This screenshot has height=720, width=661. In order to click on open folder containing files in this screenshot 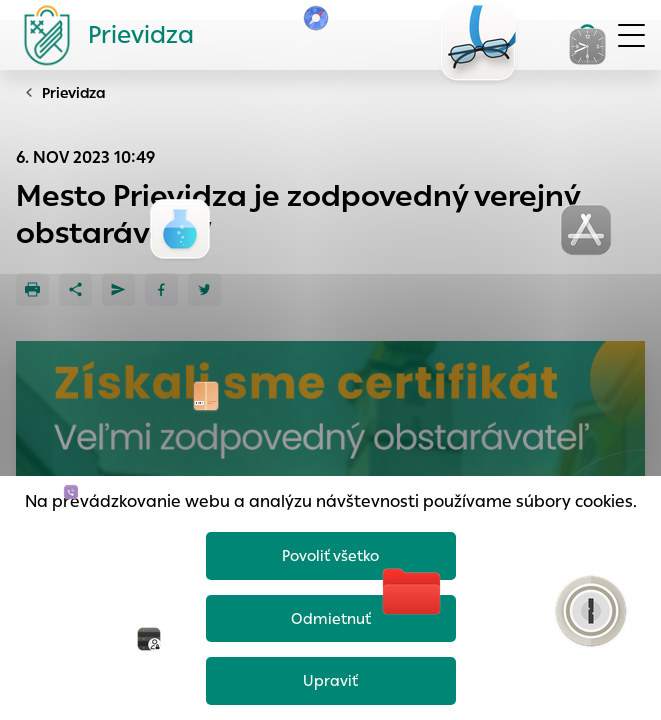, I will do `click(411, 591)`.